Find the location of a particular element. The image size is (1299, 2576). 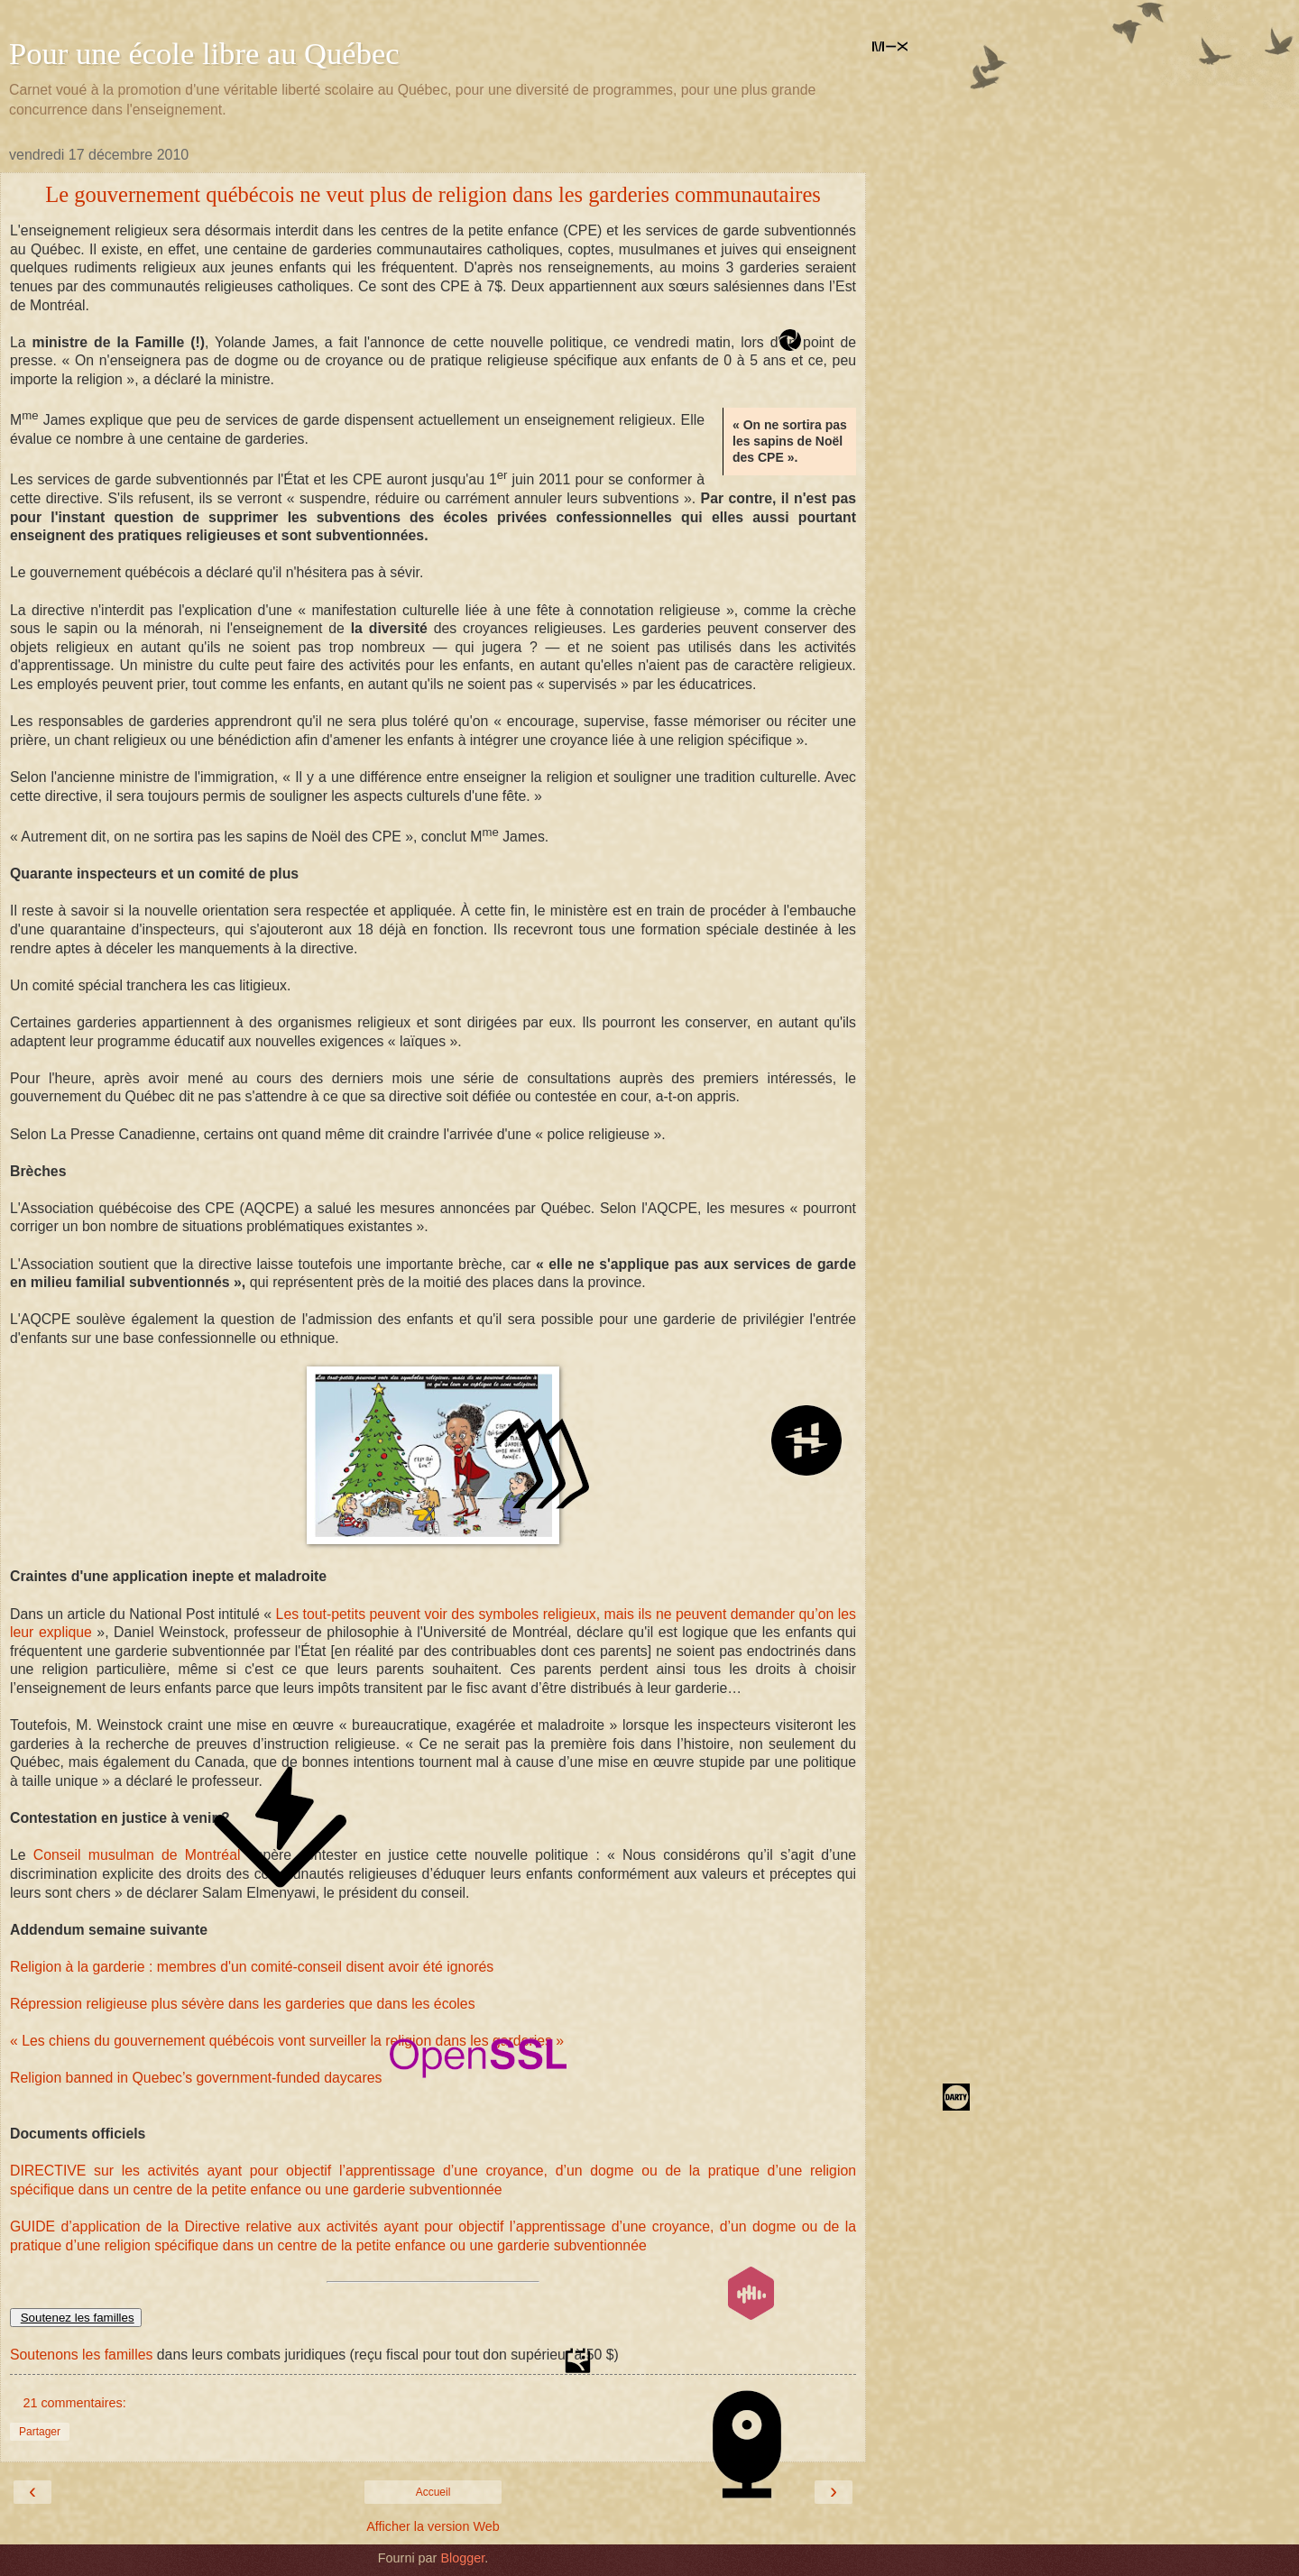

vitest testing framework logo is located at coordinates (280, 1826).